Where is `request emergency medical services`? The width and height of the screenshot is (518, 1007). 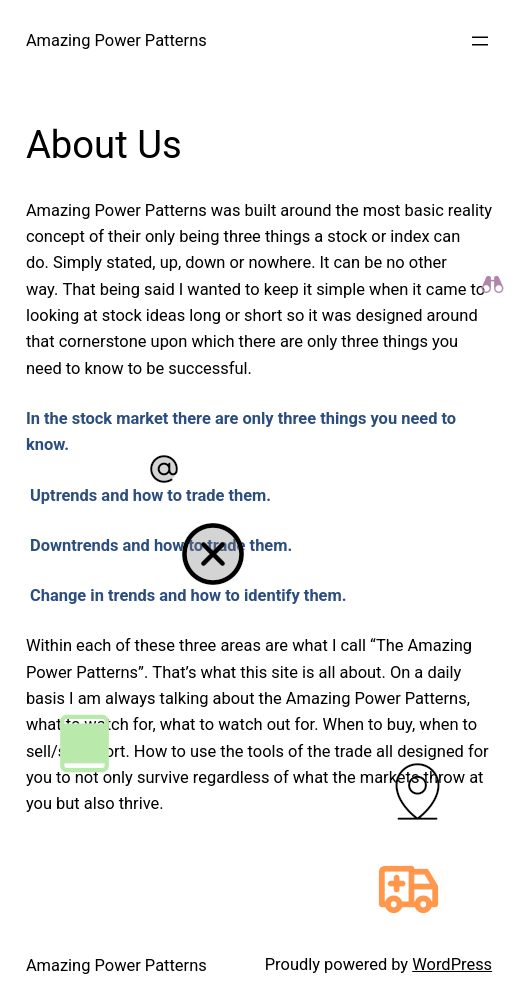
request emergency medical services is located at coordinates (408, 889).